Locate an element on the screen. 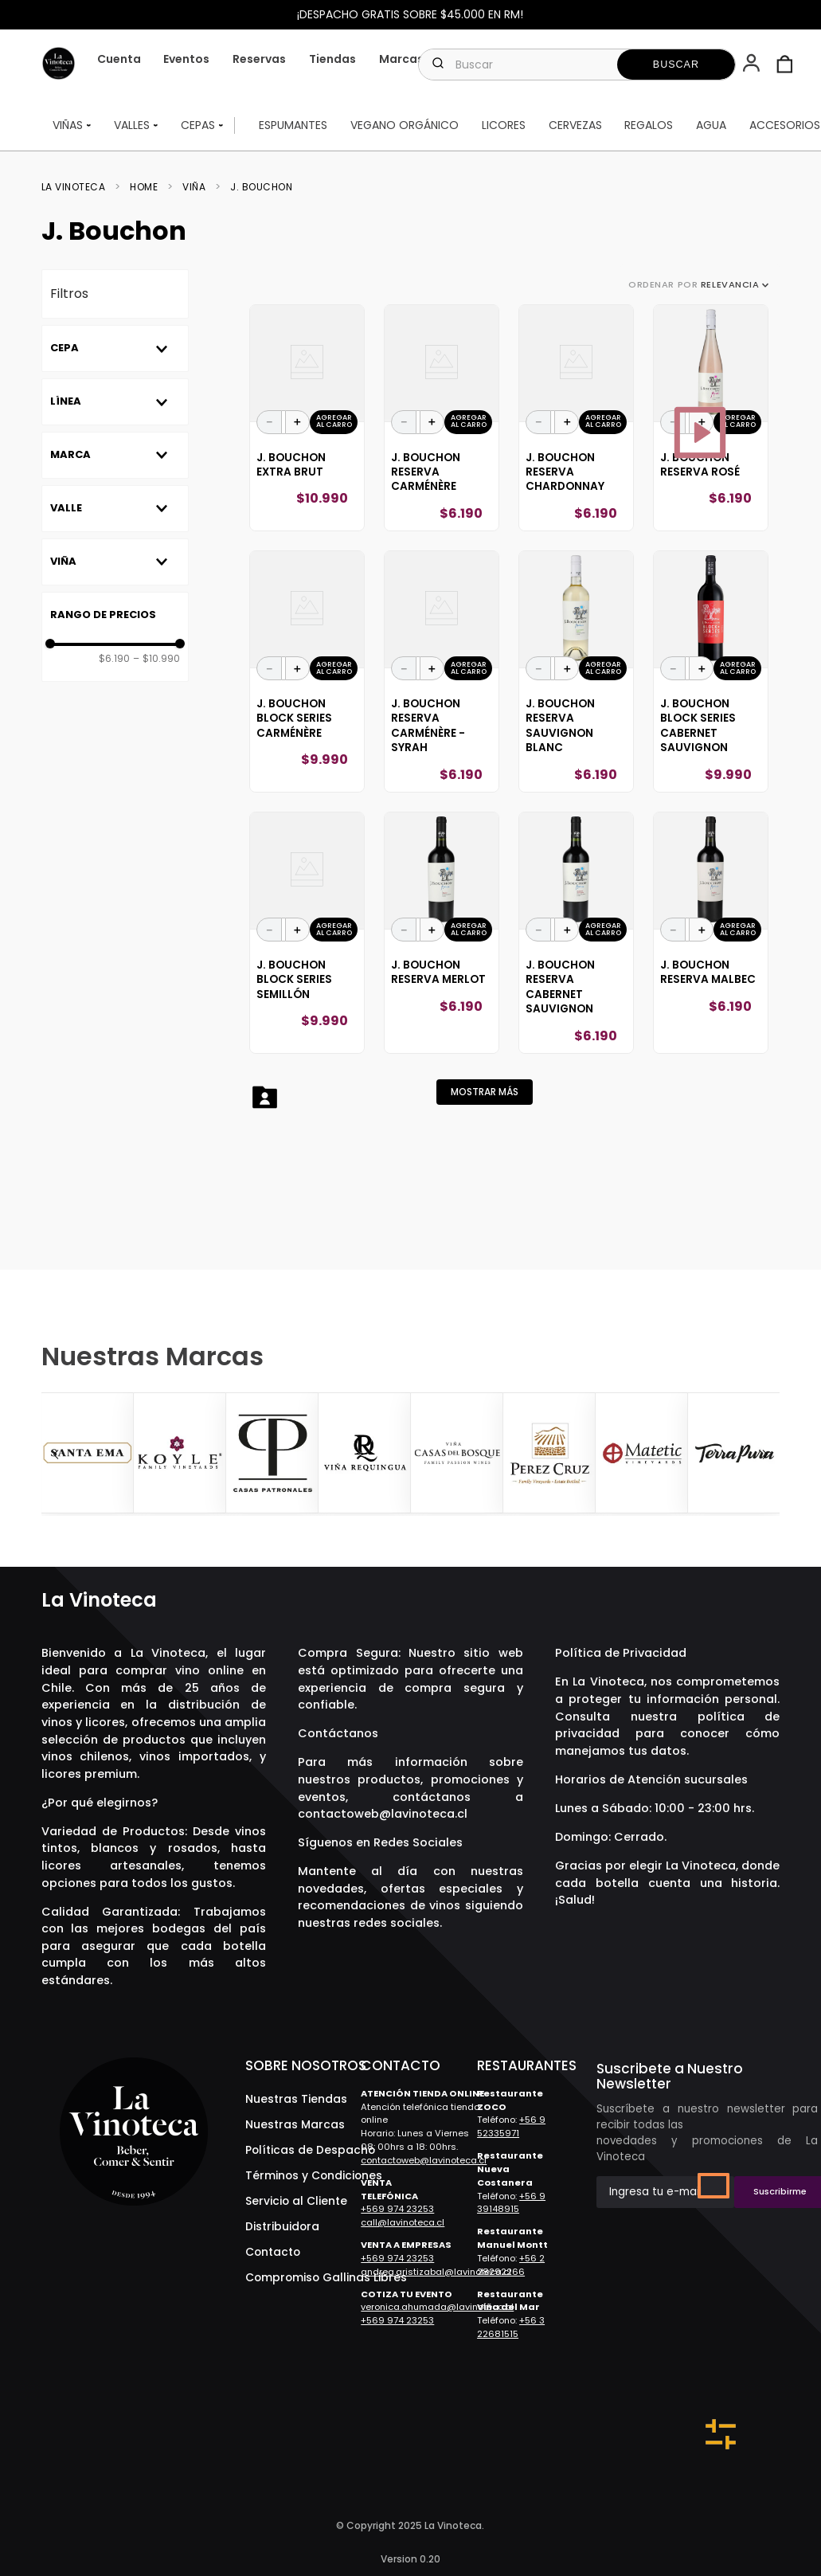  draw a rectangle shape is located at coordinates (713, 2186).